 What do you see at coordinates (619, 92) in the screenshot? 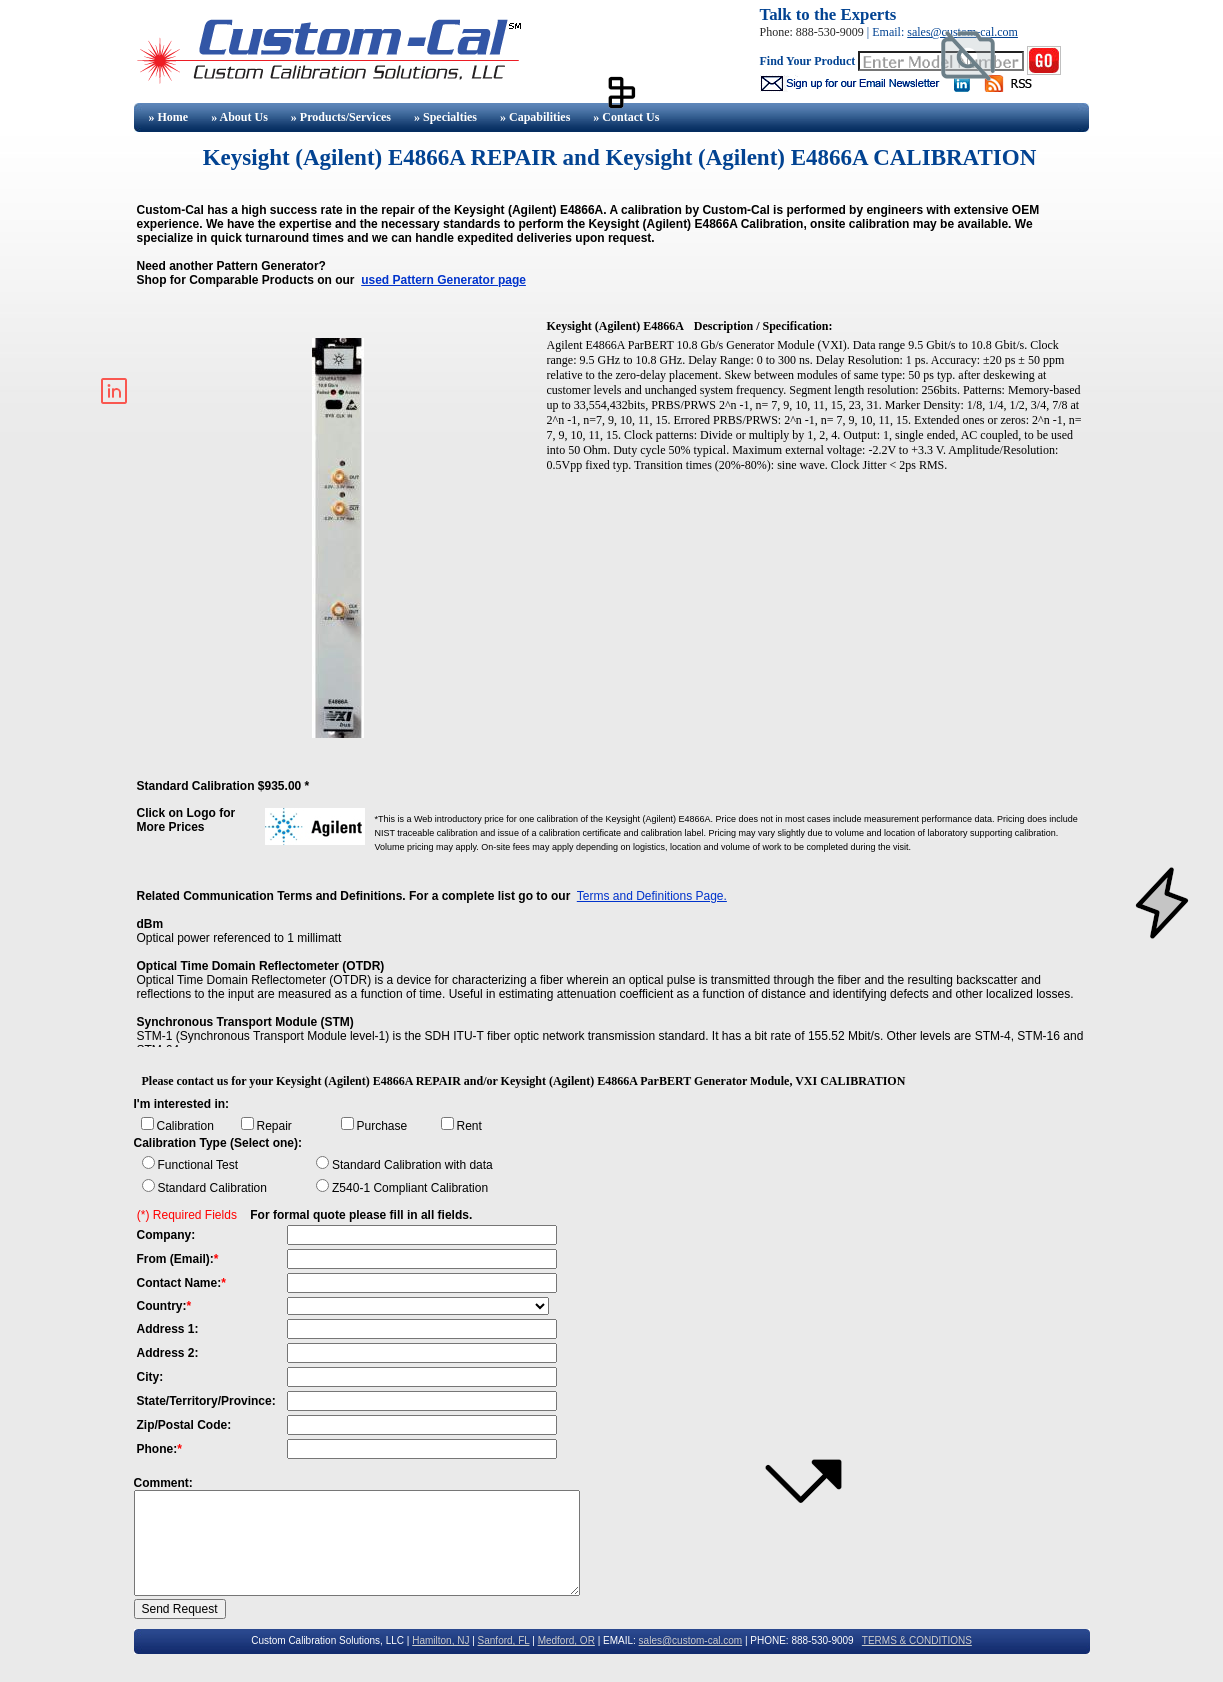
I see `open replit` at bounding box center [619, 92].